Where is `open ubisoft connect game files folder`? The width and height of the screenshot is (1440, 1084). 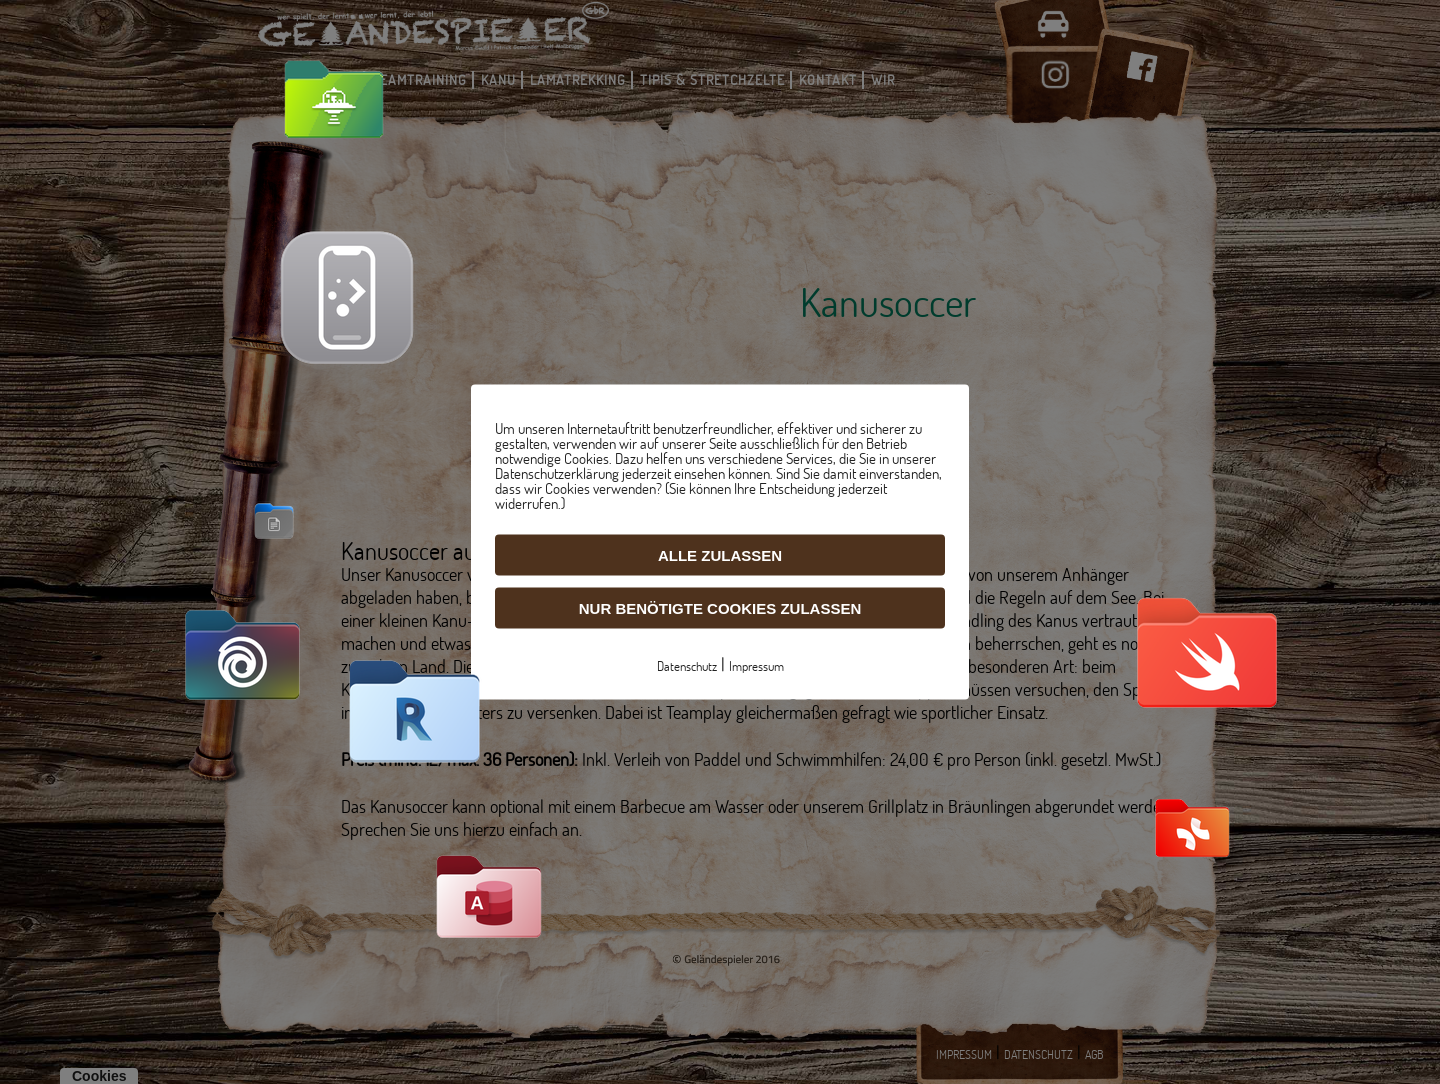 open ubisoft connect game files folder is located at coordinates (242, 658).